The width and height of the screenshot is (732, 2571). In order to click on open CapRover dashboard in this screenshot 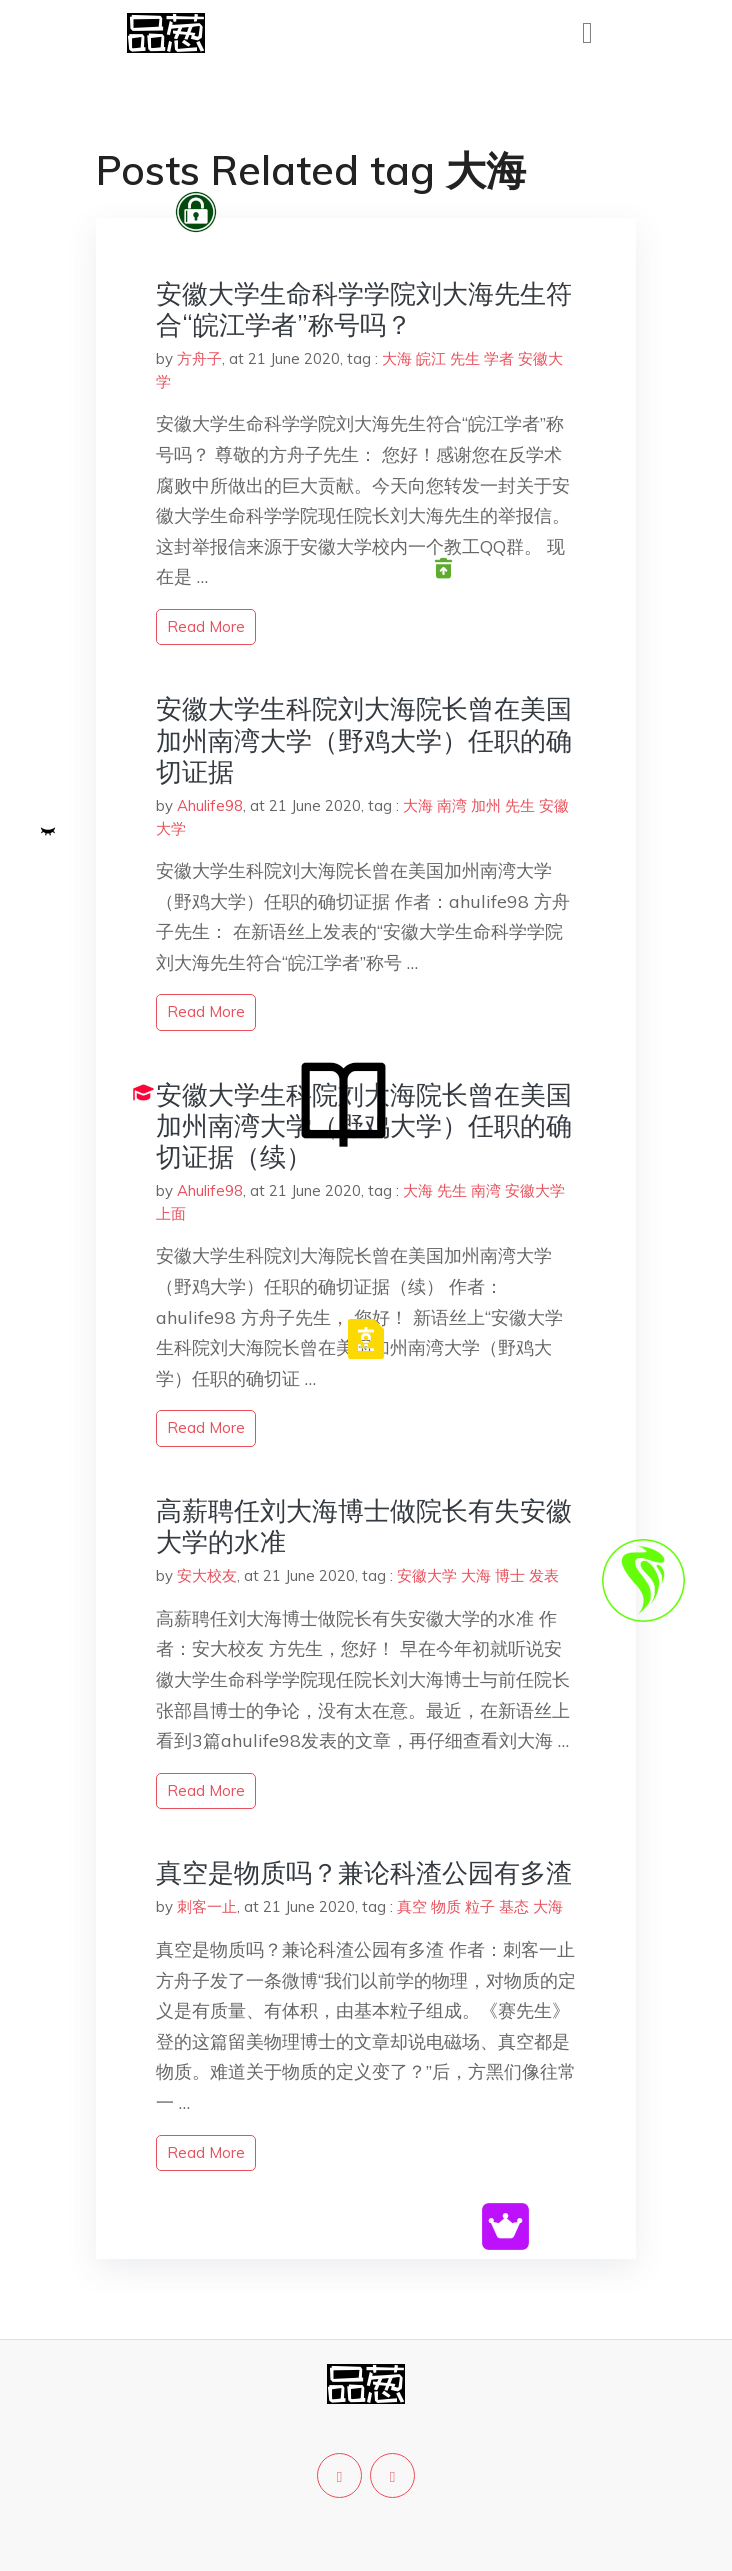, I will do `click(643, 1580)`.